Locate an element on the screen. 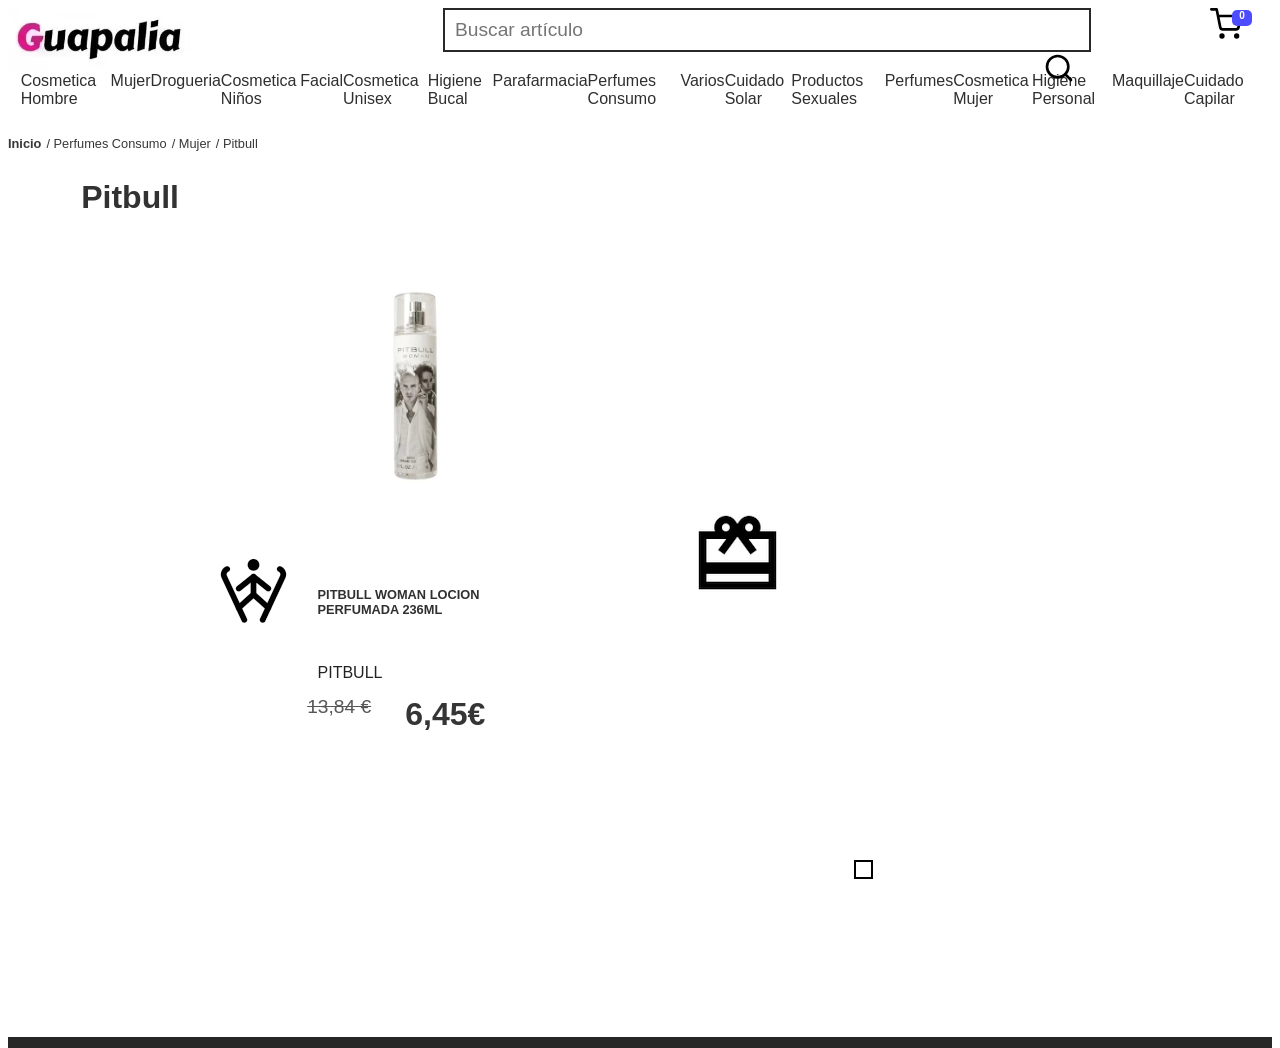 This screenshot has height=1048, width=1280. view or redeem a gift card is located at coordinates (737, 554).